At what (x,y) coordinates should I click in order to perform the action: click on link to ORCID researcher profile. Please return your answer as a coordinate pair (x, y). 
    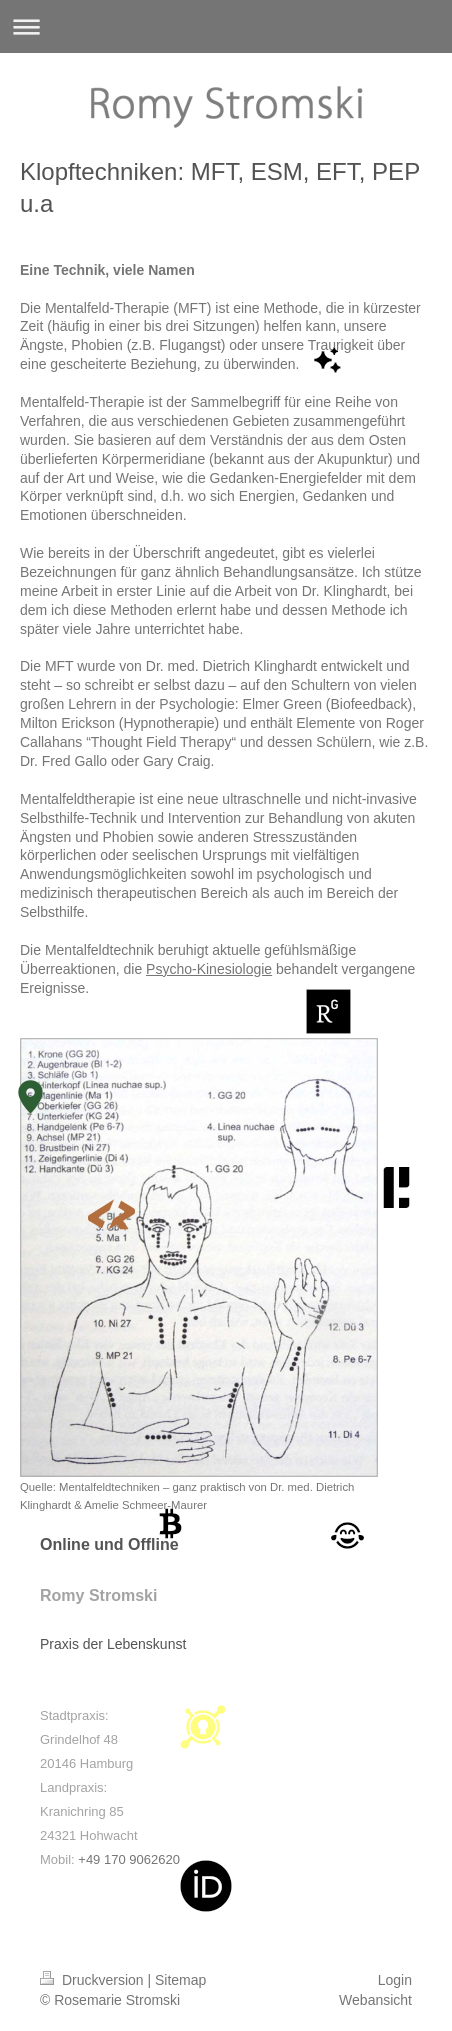
    Looking at the image, I should click on (206, 1886).